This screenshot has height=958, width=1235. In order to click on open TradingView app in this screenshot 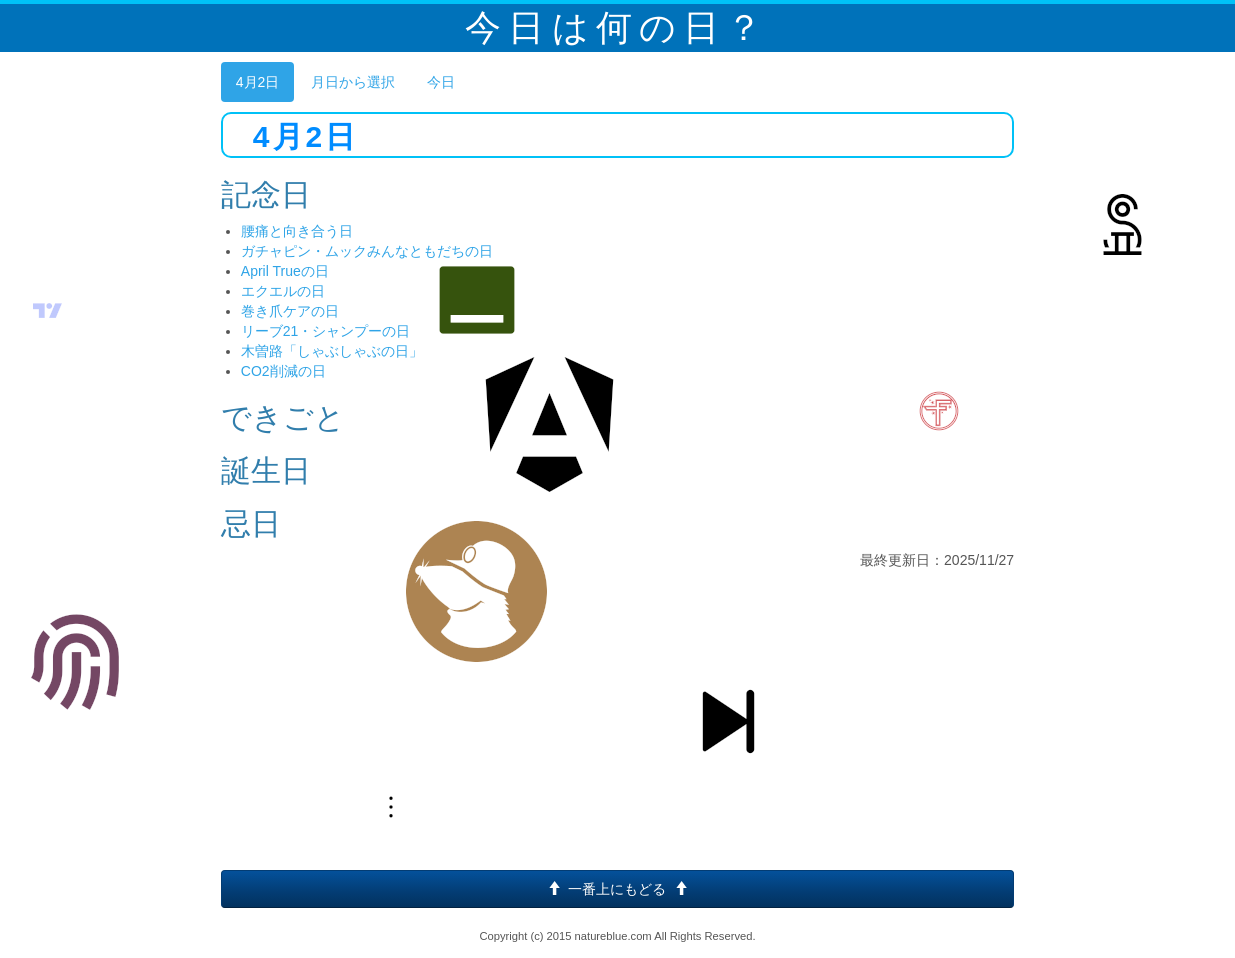, I will do `click(47, 310)`.